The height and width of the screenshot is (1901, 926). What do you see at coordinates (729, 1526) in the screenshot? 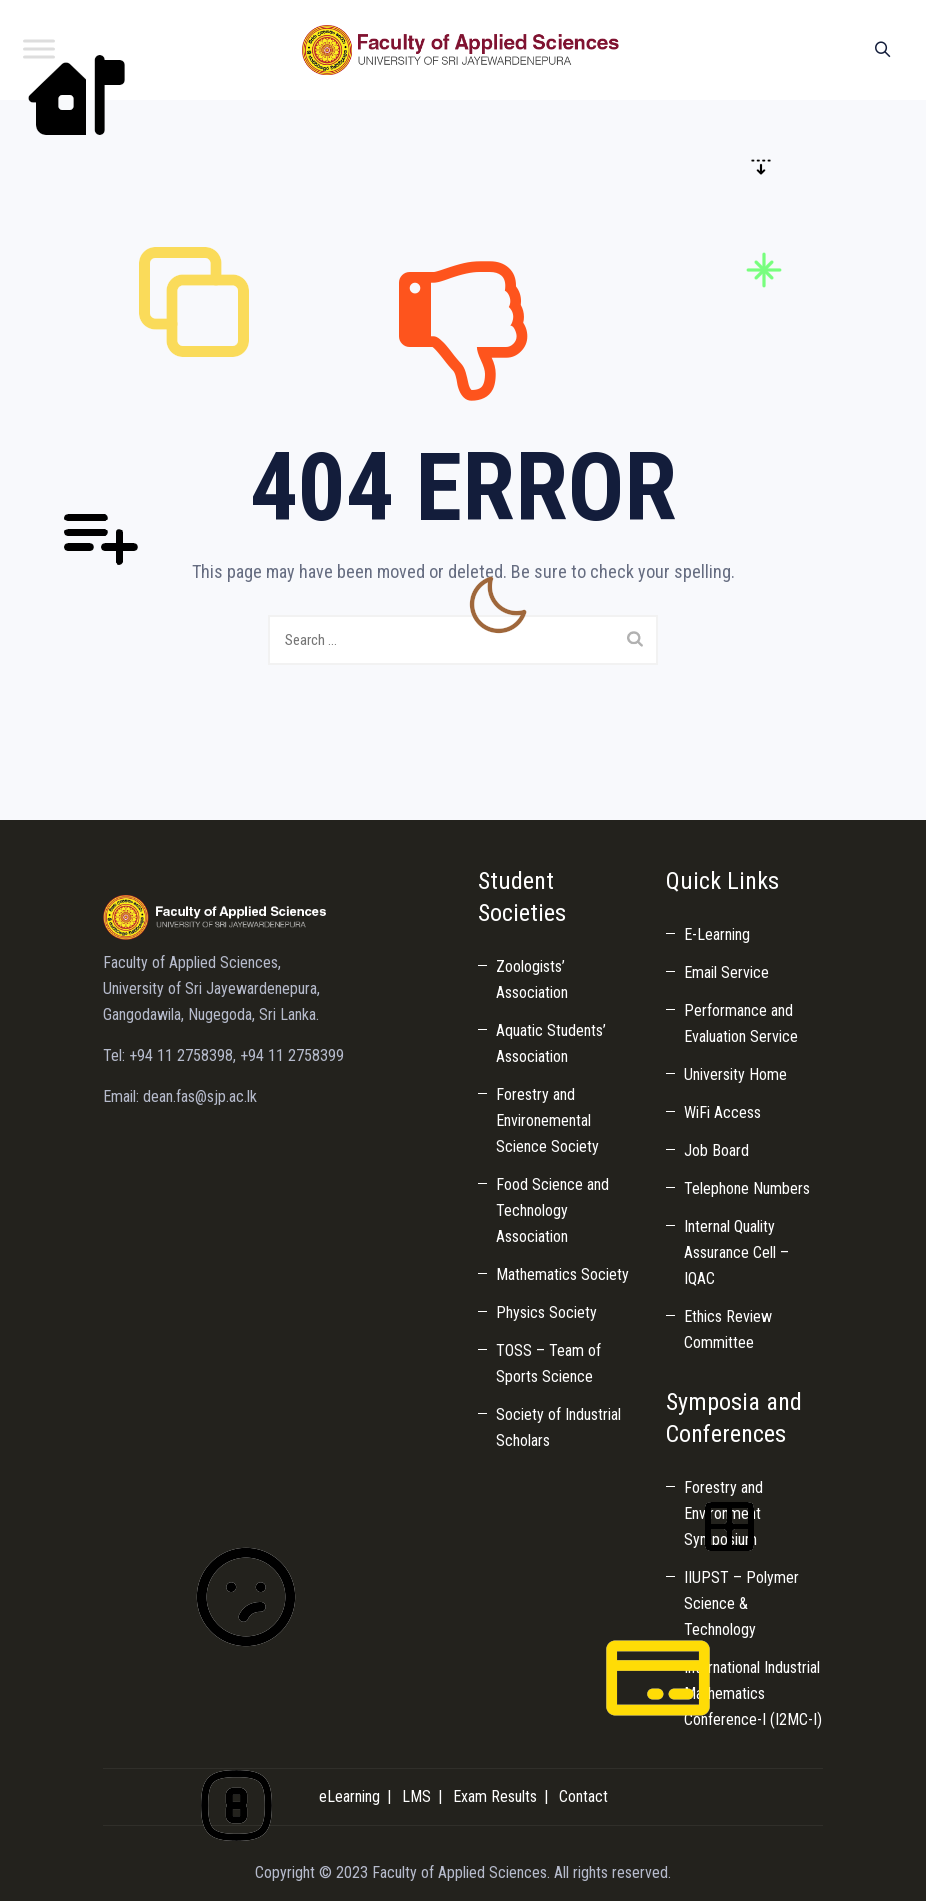
I see `apply borders to all cells in a table or grid` at bounding box center [729, 1526].